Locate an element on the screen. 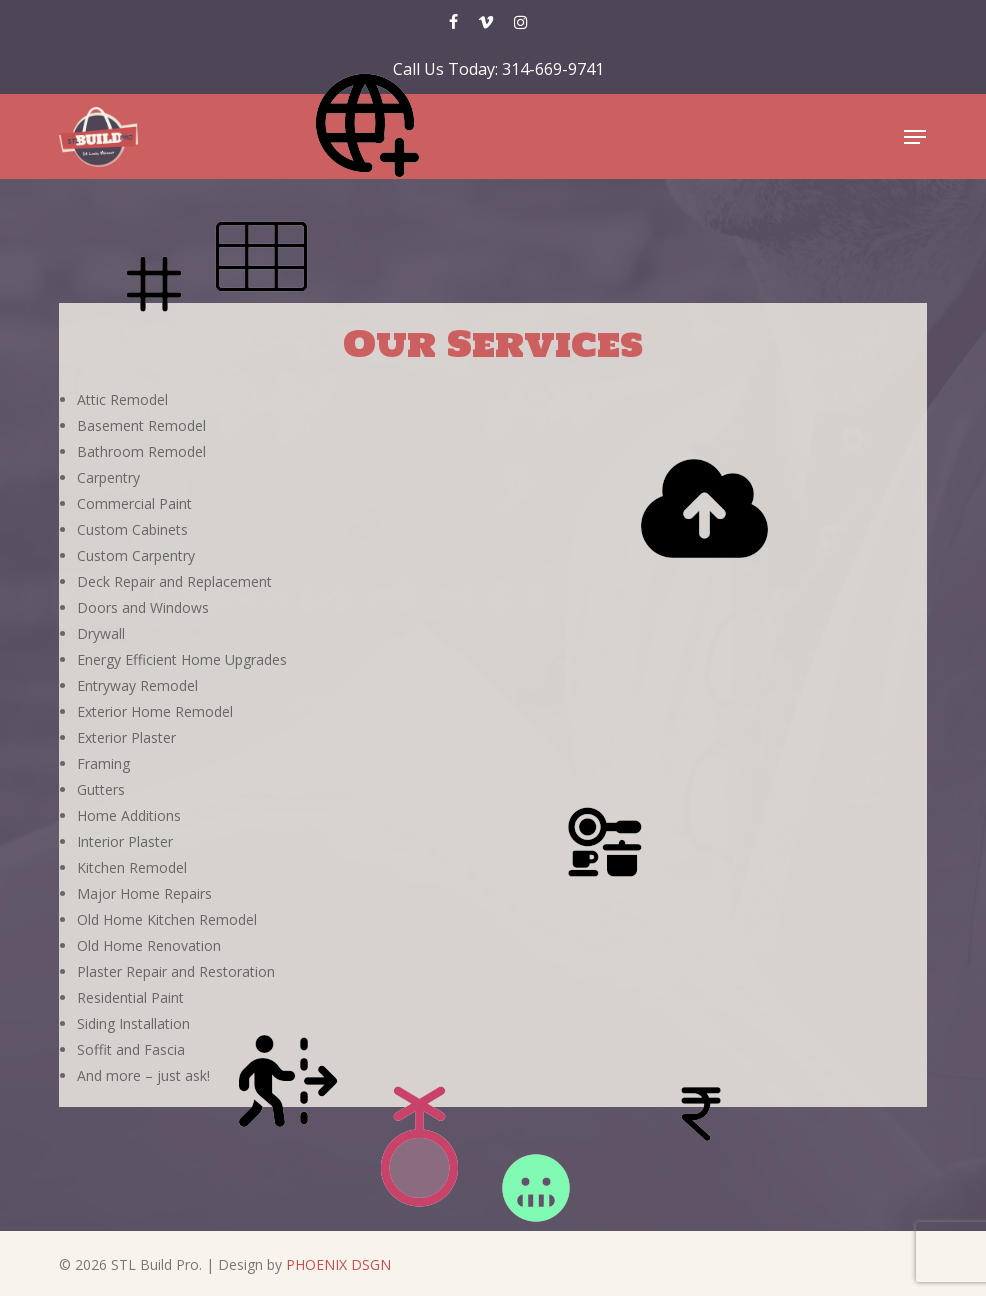 The height and width of the screenshot is (1296, 986). browse kitchen and cooking tools is located at coordinates (607, 842).